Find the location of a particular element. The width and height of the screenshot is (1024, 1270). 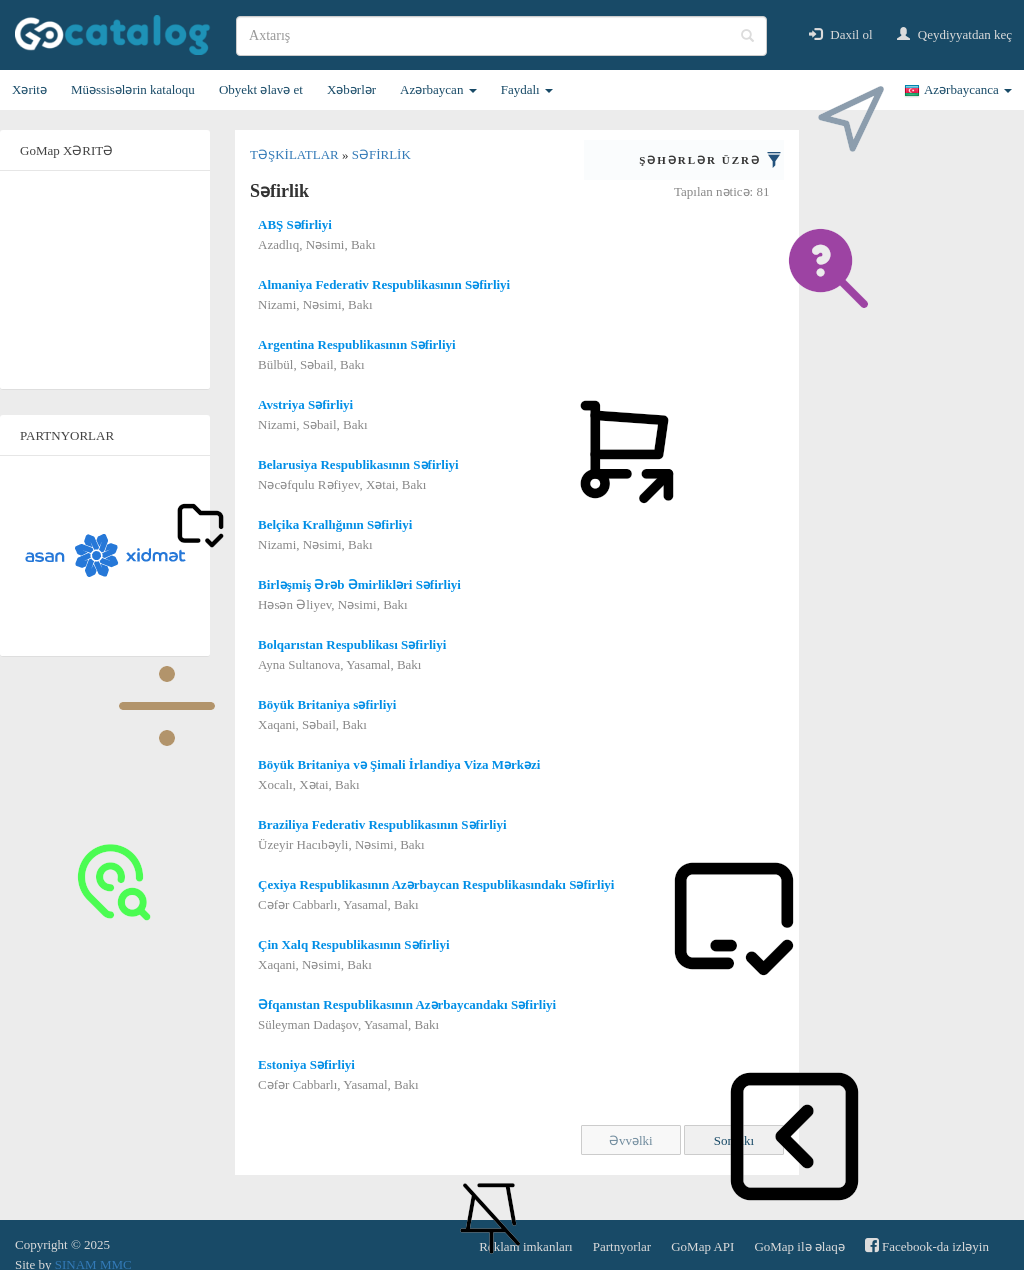

tablet device successfully connected is located at coordinates (734, 916).